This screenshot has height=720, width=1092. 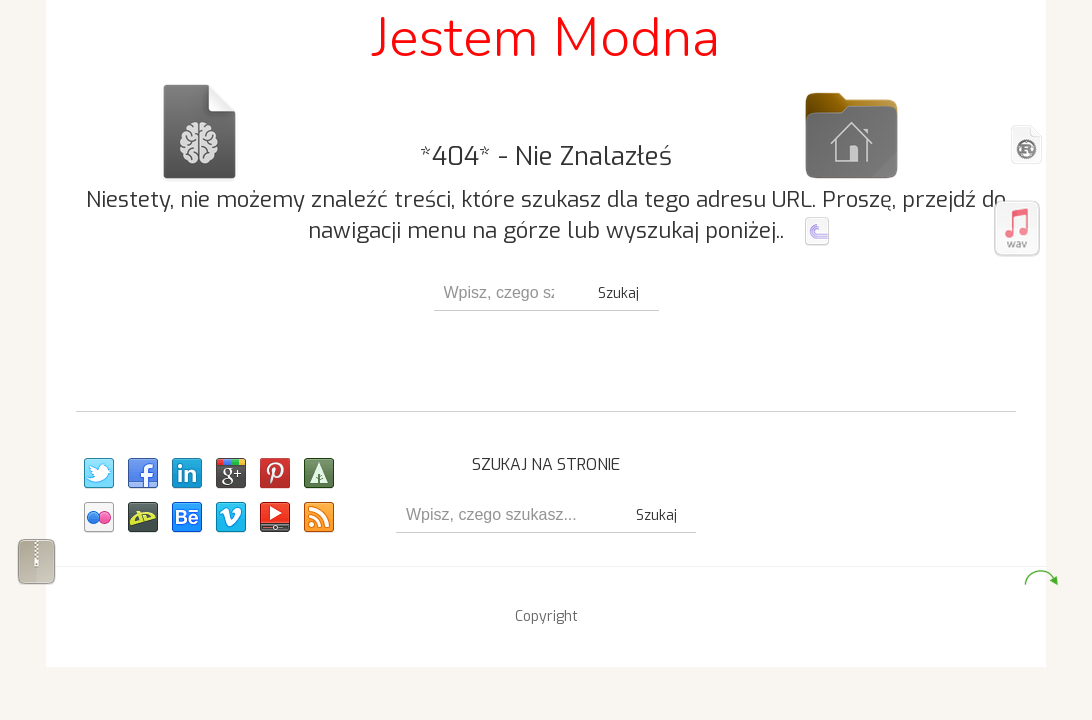 I want to click on a rust programming language source file, so click(x=1026, y=144).